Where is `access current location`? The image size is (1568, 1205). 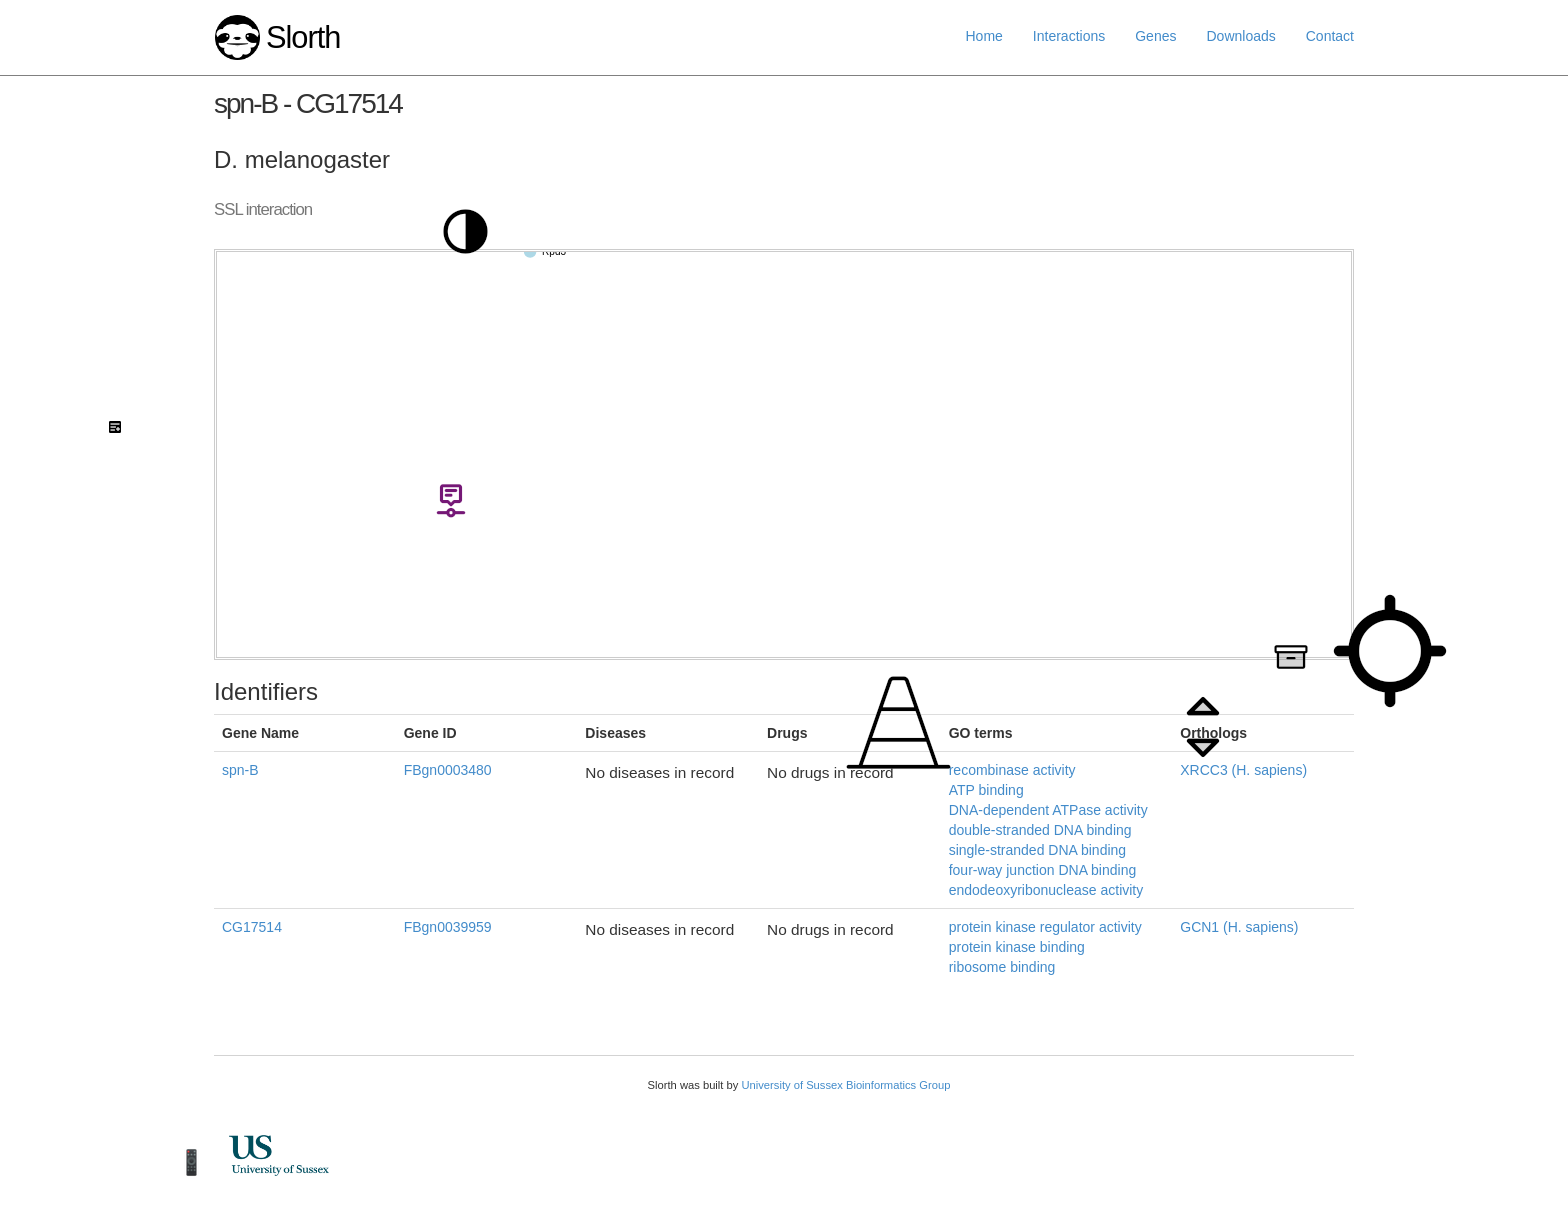 access current location is located at coordinates (1390, 651).